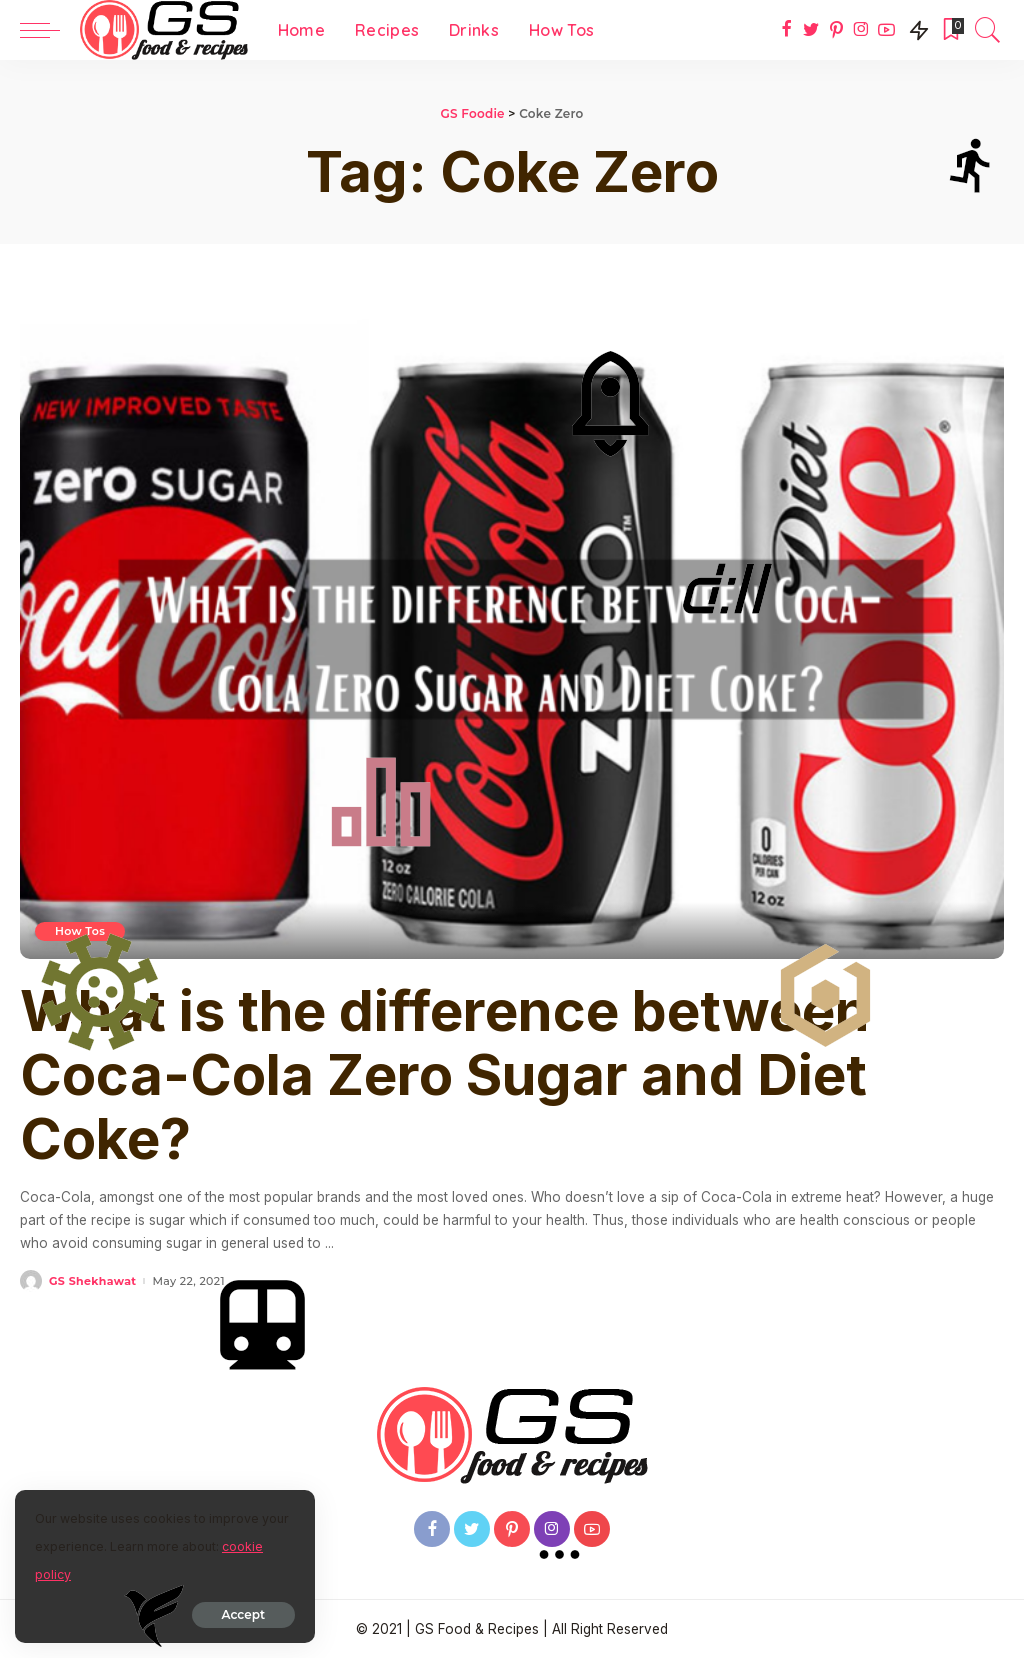  What do you see at coordinates (100, 992) in the screenshot?
I see `indicates virus or infection detected` at bounding box center [100, 992].